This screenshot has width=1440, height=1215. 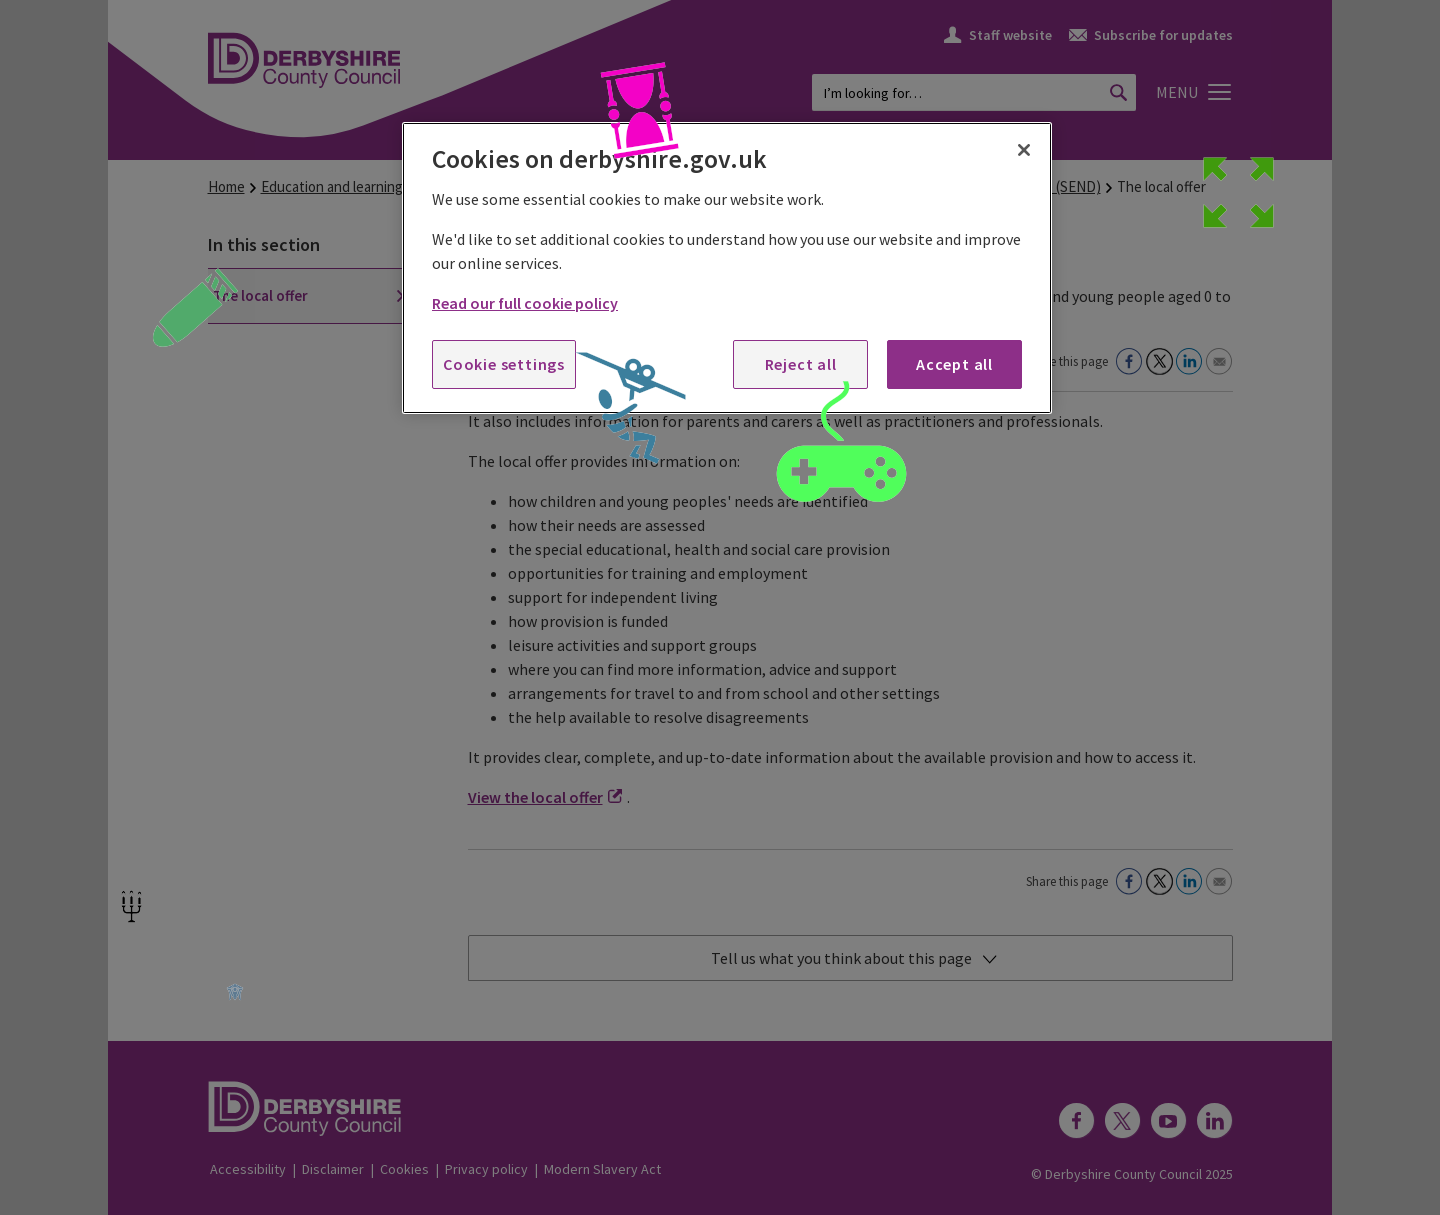 I want to click on expand content to fullscreen, so click(x=1238, y=192).